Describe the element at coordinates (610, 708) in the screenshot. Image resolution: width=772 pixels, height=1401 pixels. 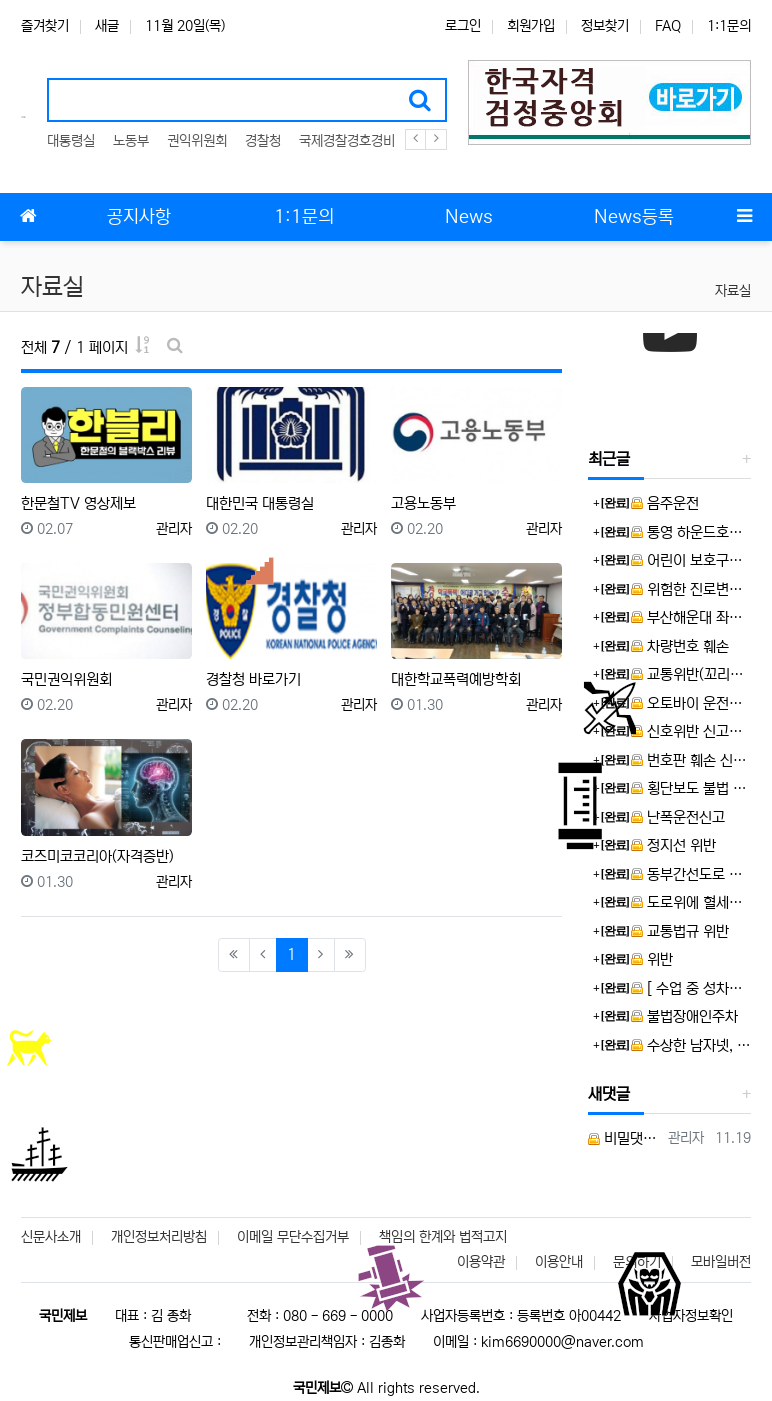
I see `equip a lightning-enchanted weapon` at that location.